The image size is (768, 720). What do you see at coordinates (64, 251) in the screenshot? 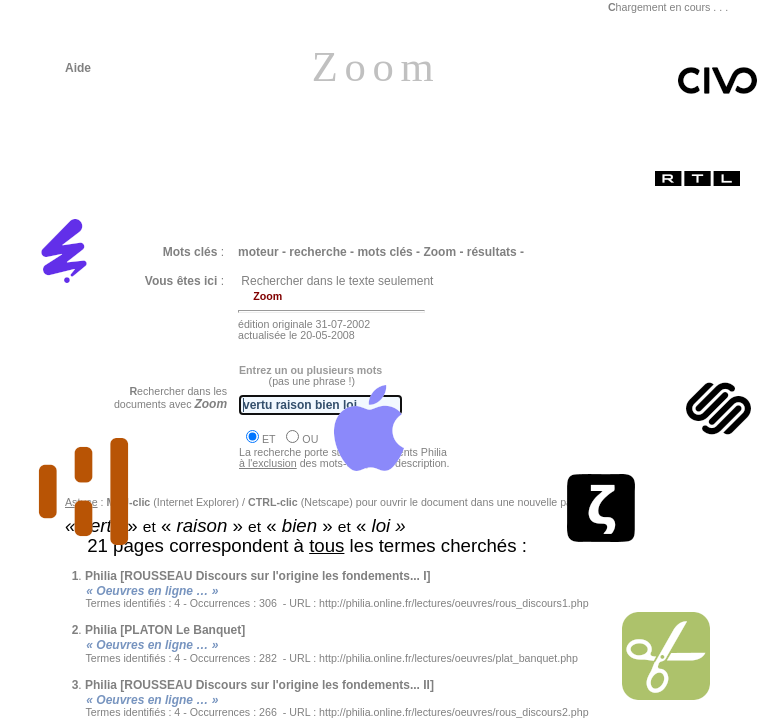
I see `visit envato marketplace` at bounding box center [64, 251].